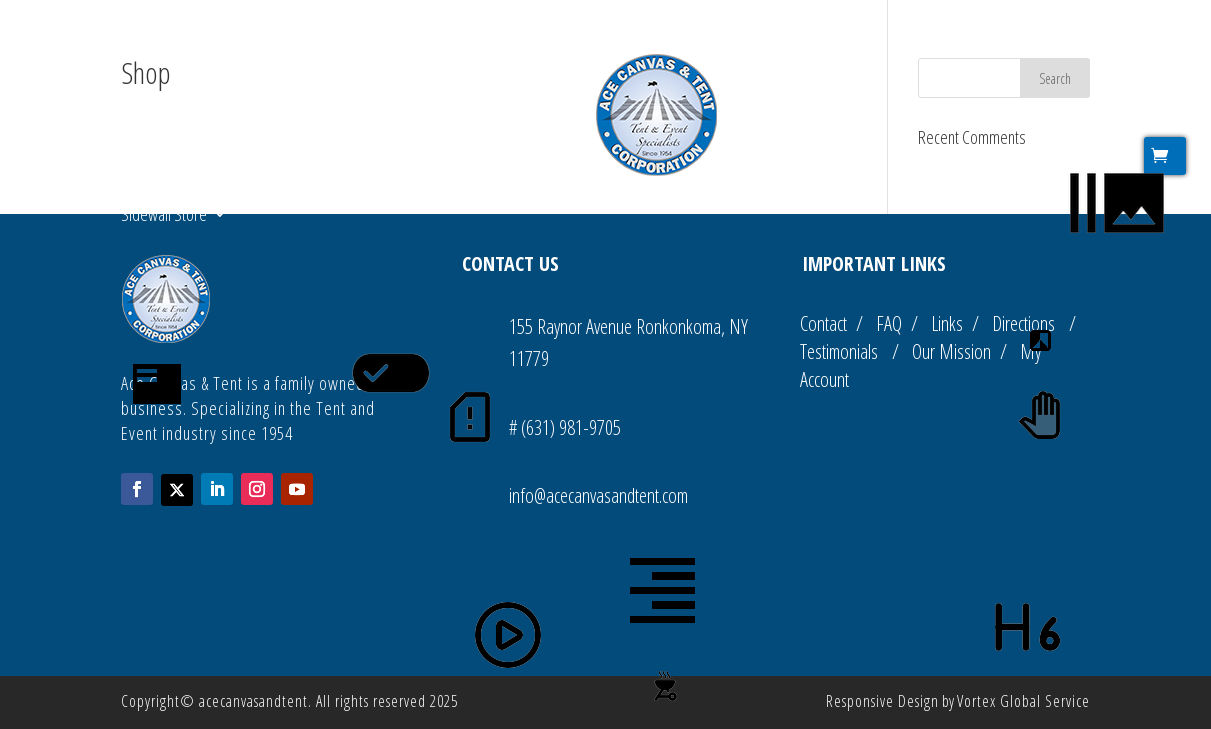 This screenshot has height=729, width=1211. I want to click on view featured playlist, so click(157, 384).